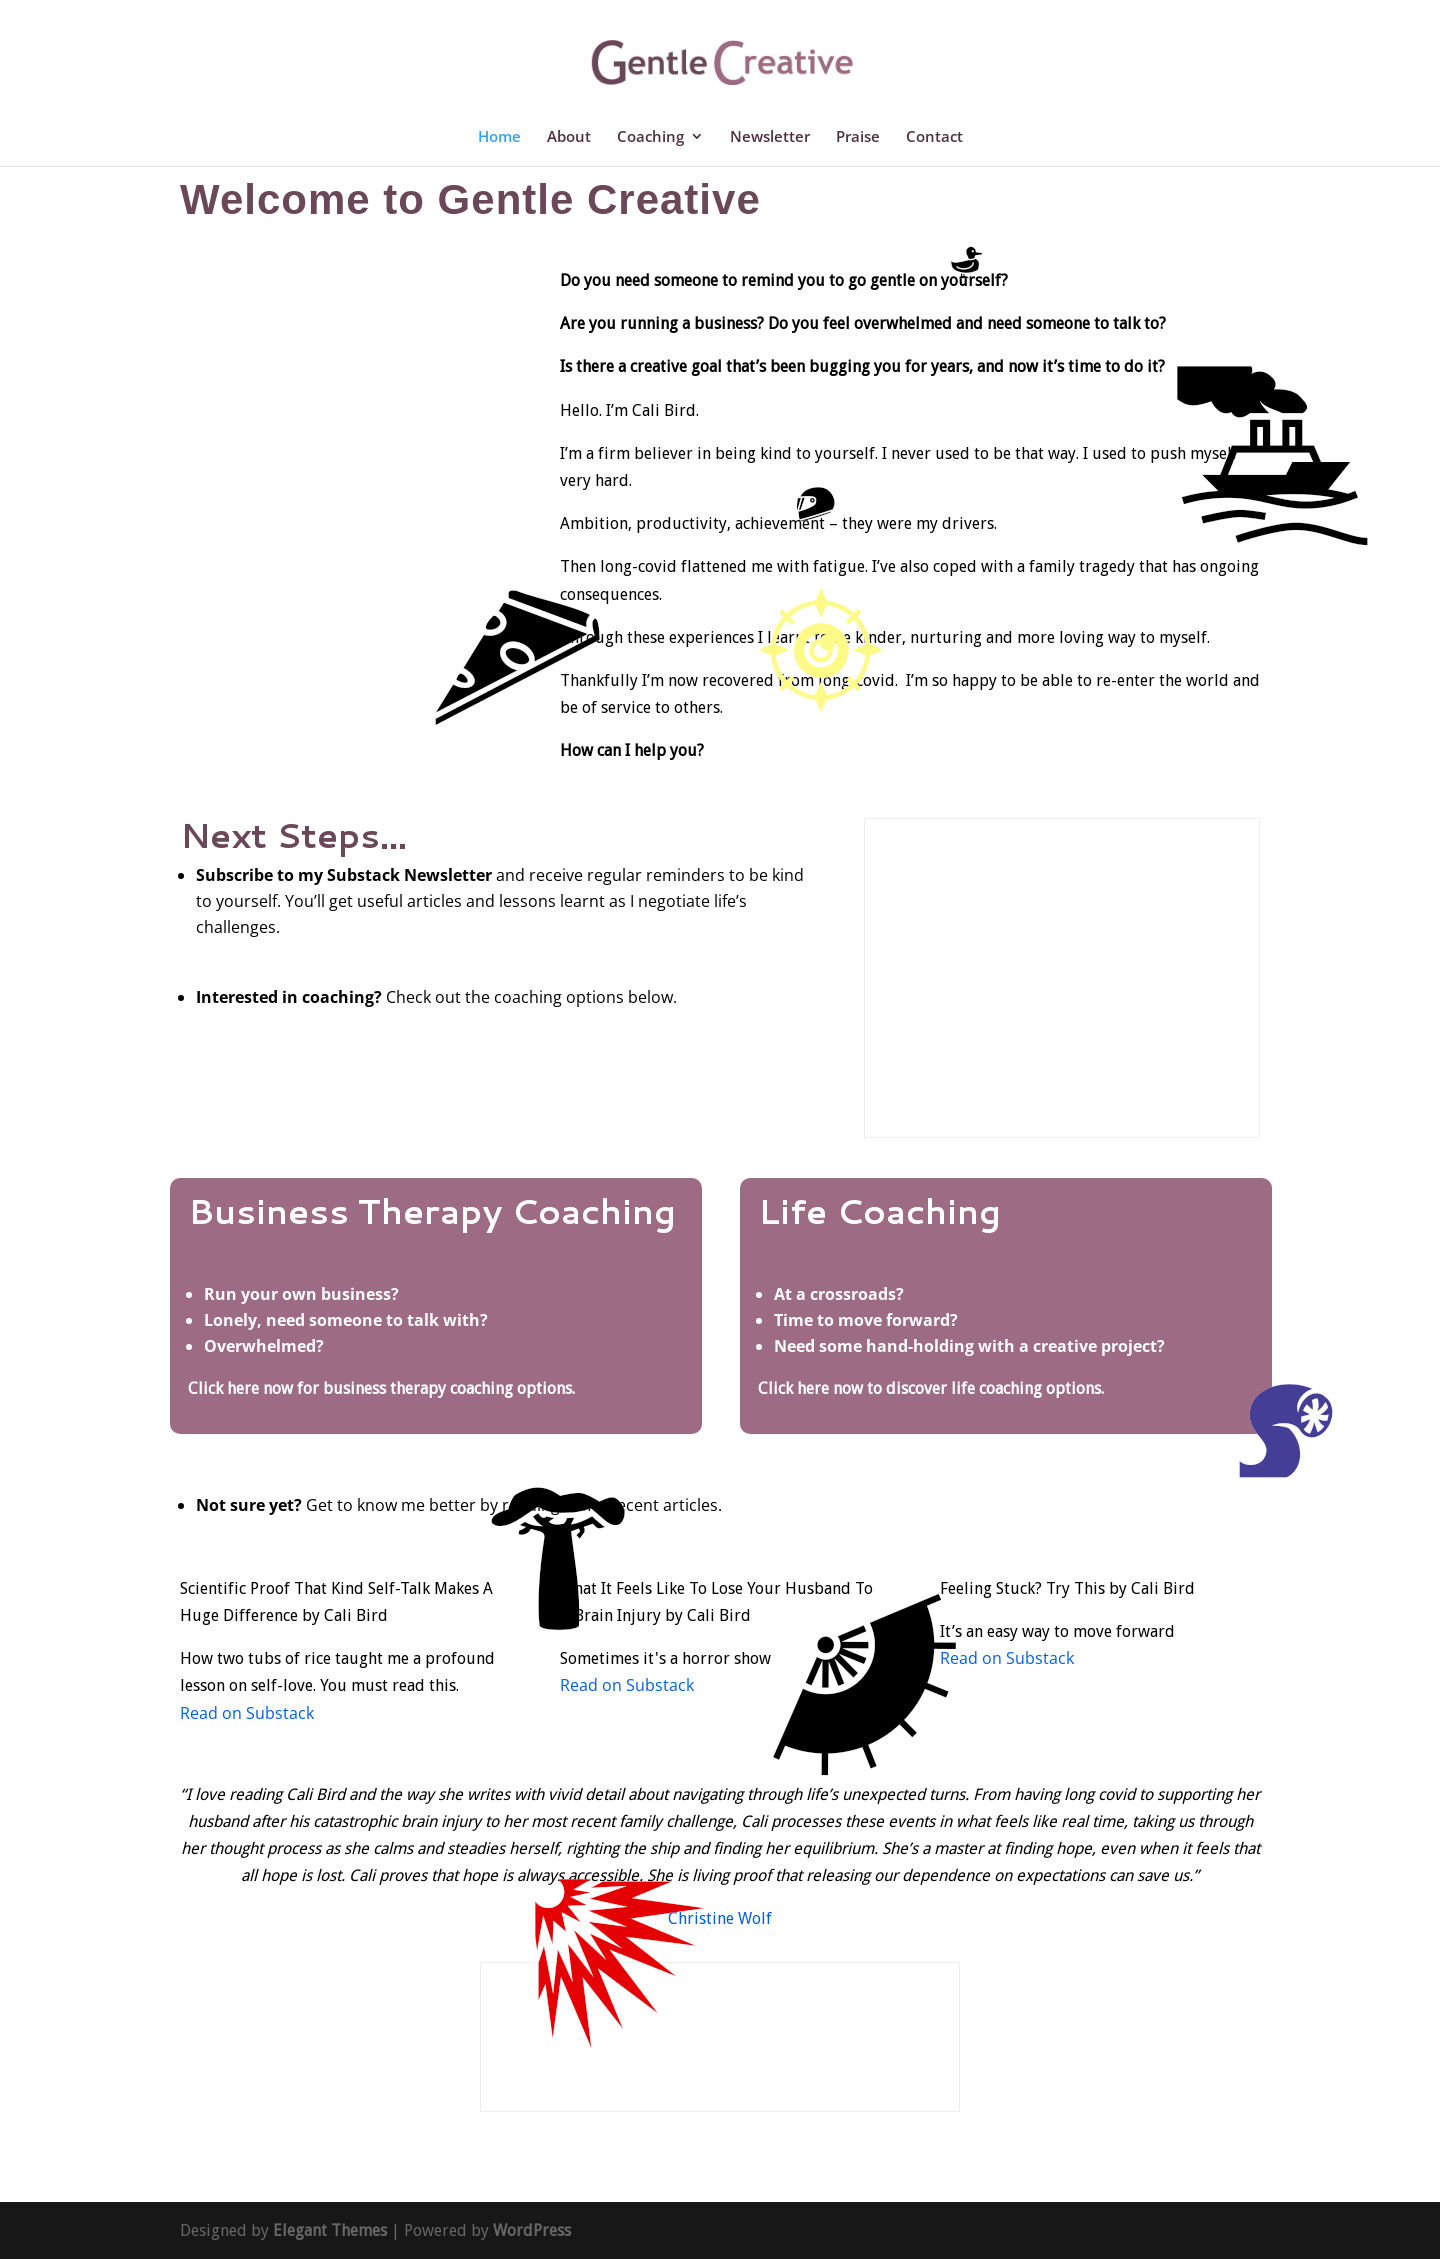 The width and height of the screenshot is (1440, 2259). What do you see at coordinates (864, 1684) in the screenshot?
I see `toggle cooling or fan settings` at bounding box center [864, 1684].